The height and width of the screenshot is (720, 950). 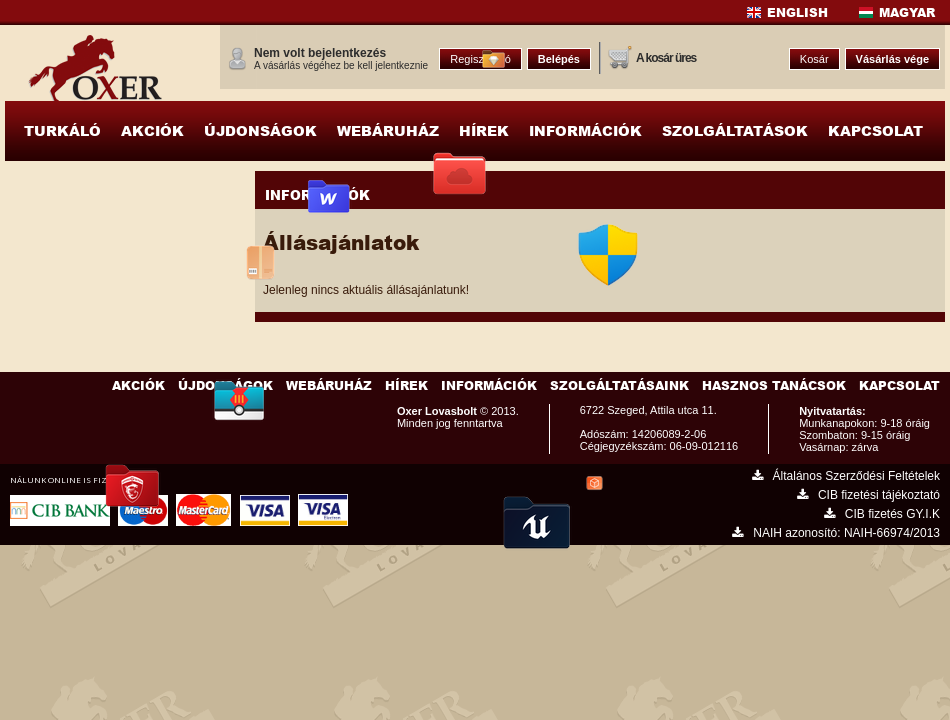 I want to click on access cloud-synced files and folders, so click(x=459, y=173).